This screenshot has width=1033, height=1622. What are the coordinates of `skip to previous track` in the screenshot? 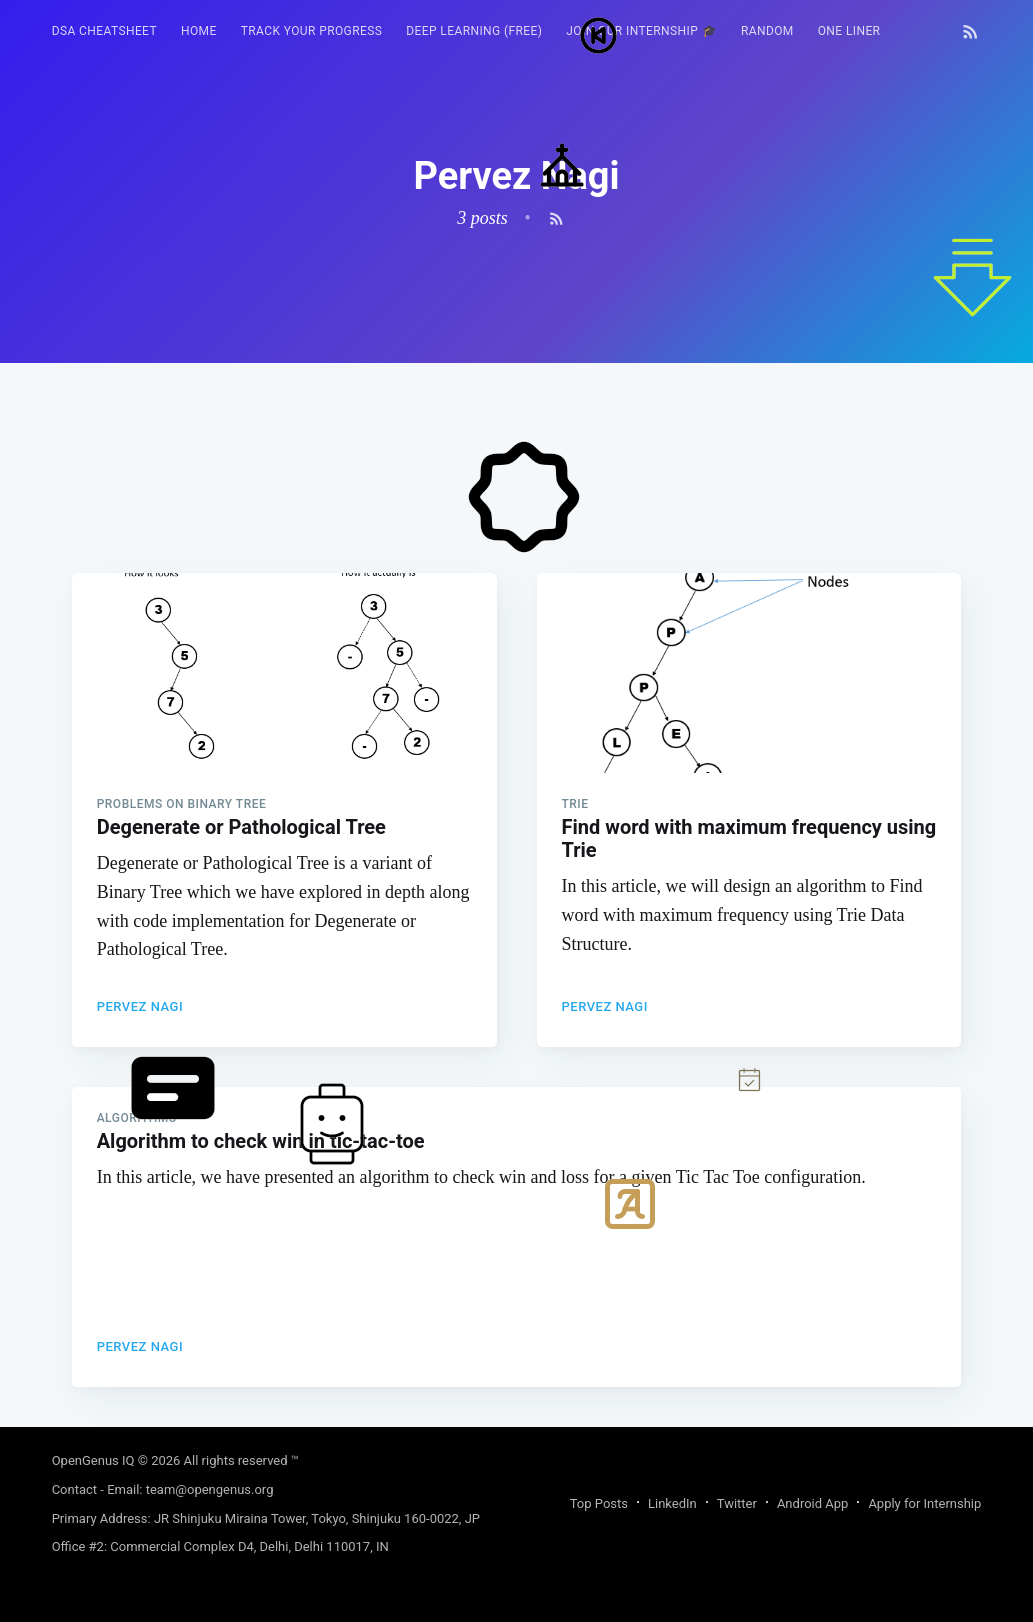 It's located at (598, 35).